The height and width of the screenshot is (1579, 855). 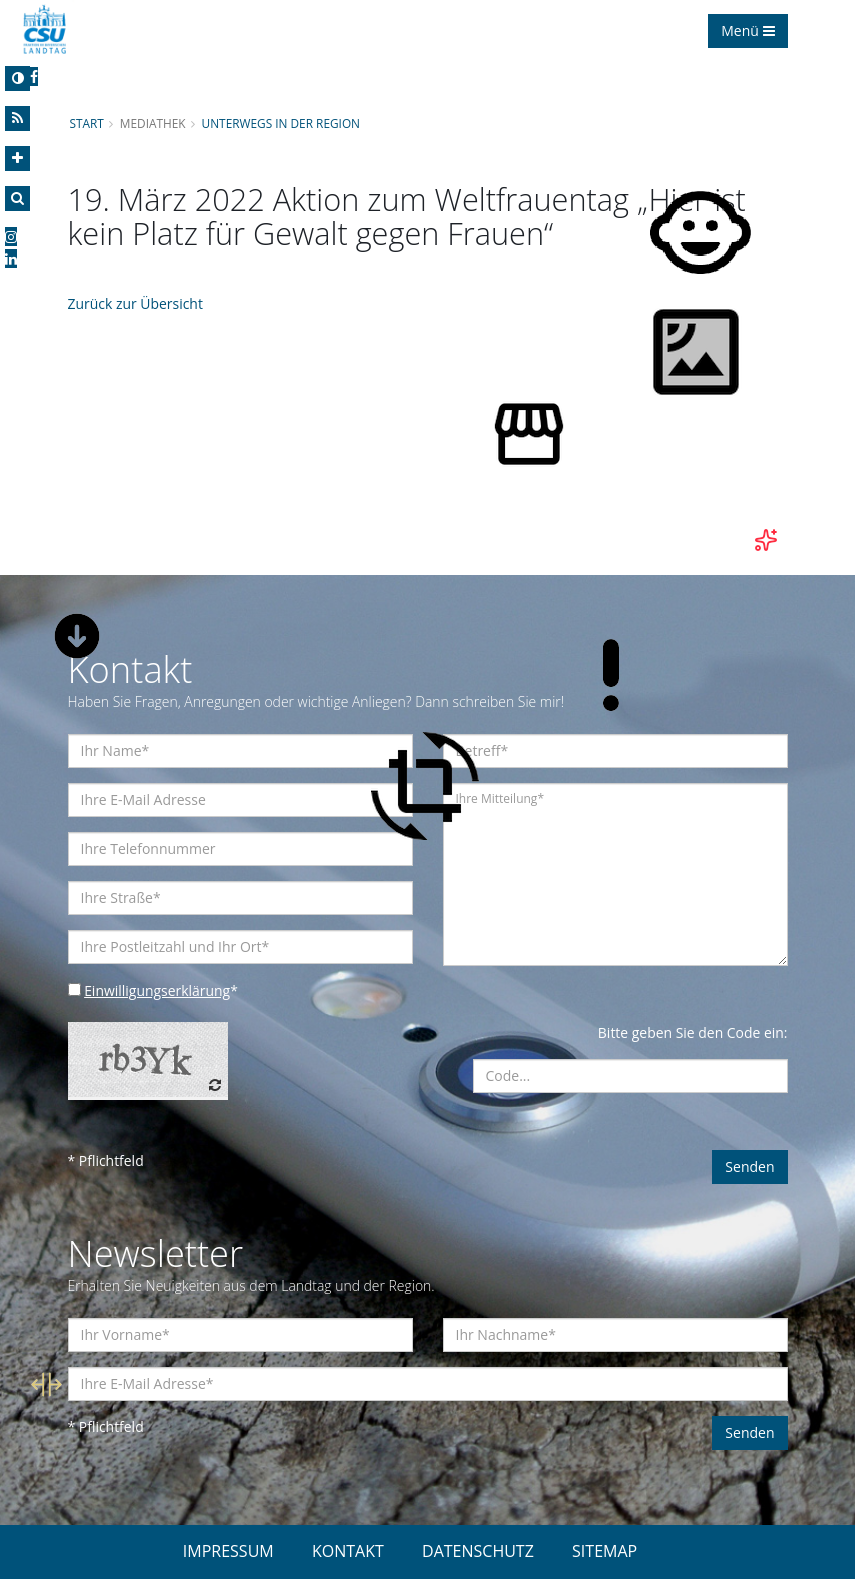 I want to click on access AI-powered or smart features, so click(x=766, y=540).